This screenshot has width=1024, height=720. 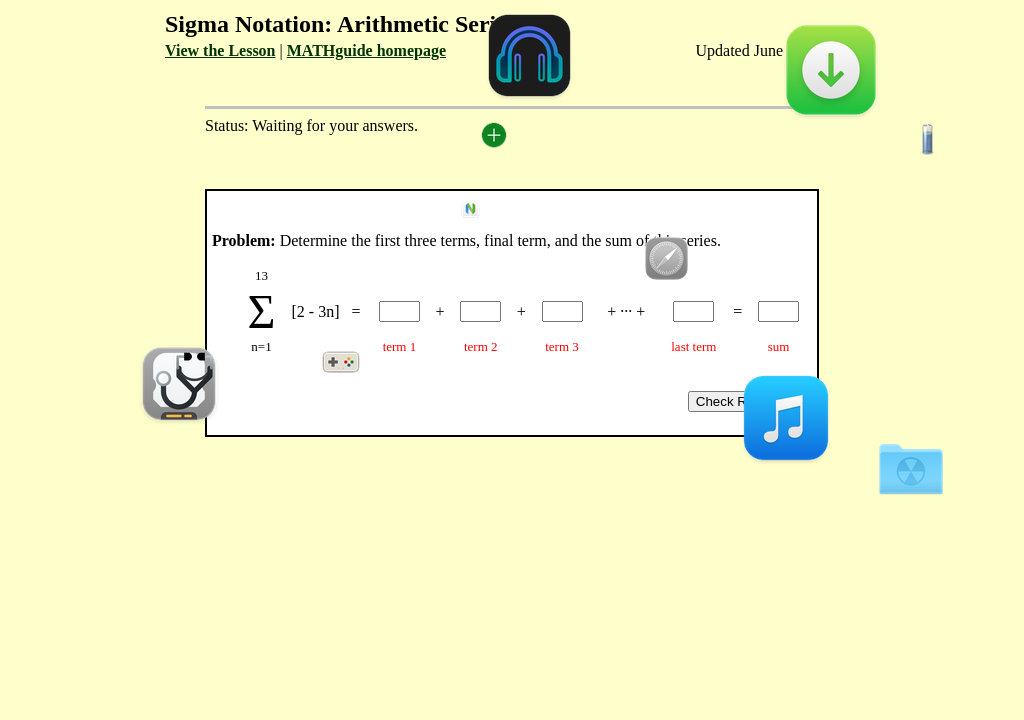 What do you see at coordinates (666, 258) in the screenshot?
I see `open Safari web browser` at bounding box center [666, 258].